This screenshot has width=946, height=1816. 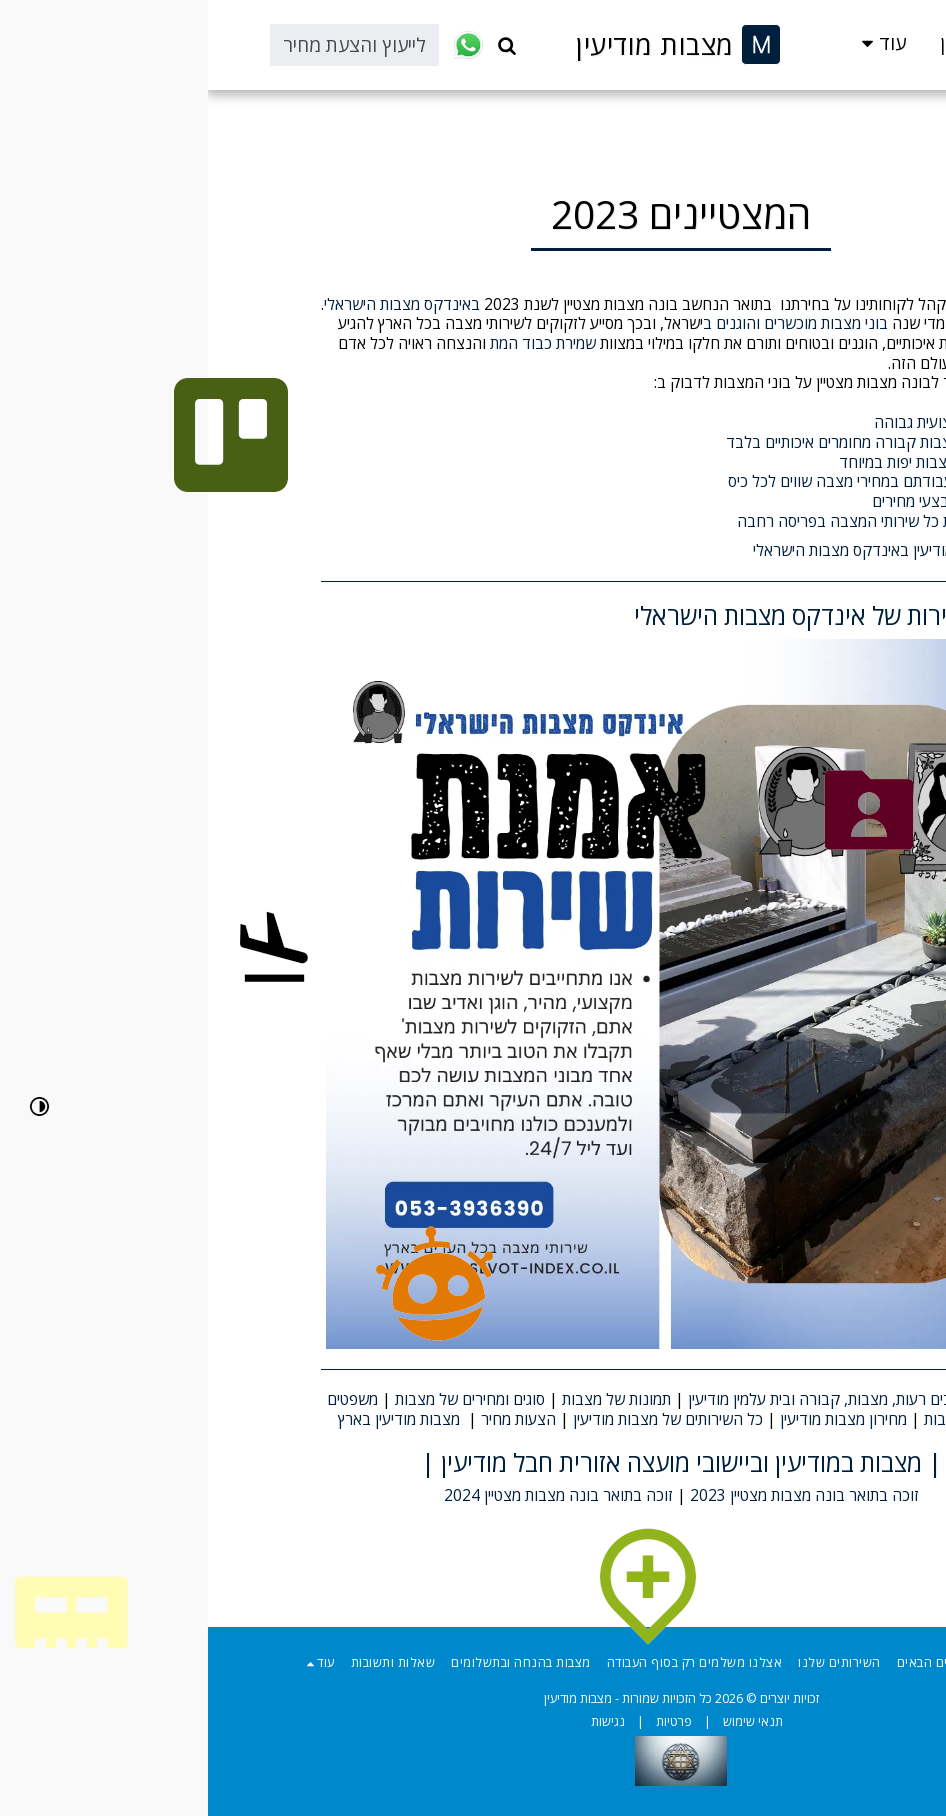 What do you see at coordinates (71, 1612) in the screenshot?
I see `view RAM or memory usage` at bounding box center [71, 1612].